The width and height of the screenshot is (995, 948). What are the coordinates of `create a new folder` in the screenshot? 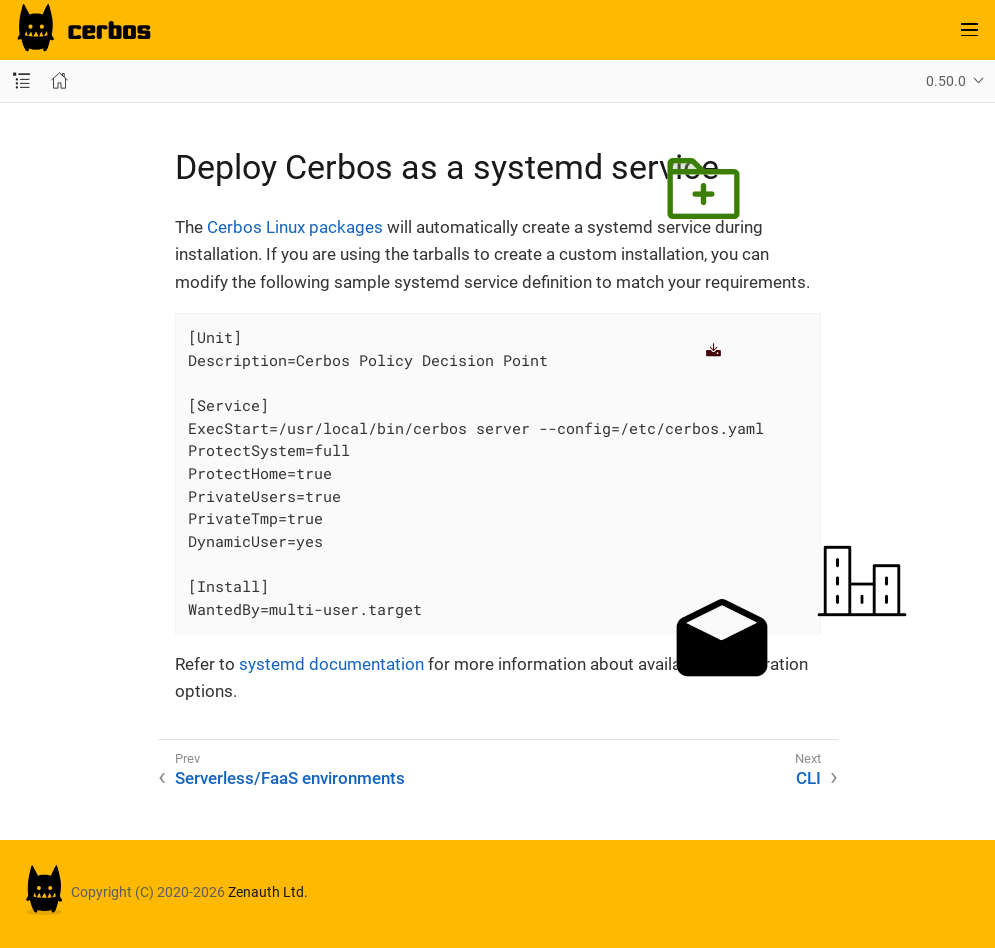 It's located at (703, 188).